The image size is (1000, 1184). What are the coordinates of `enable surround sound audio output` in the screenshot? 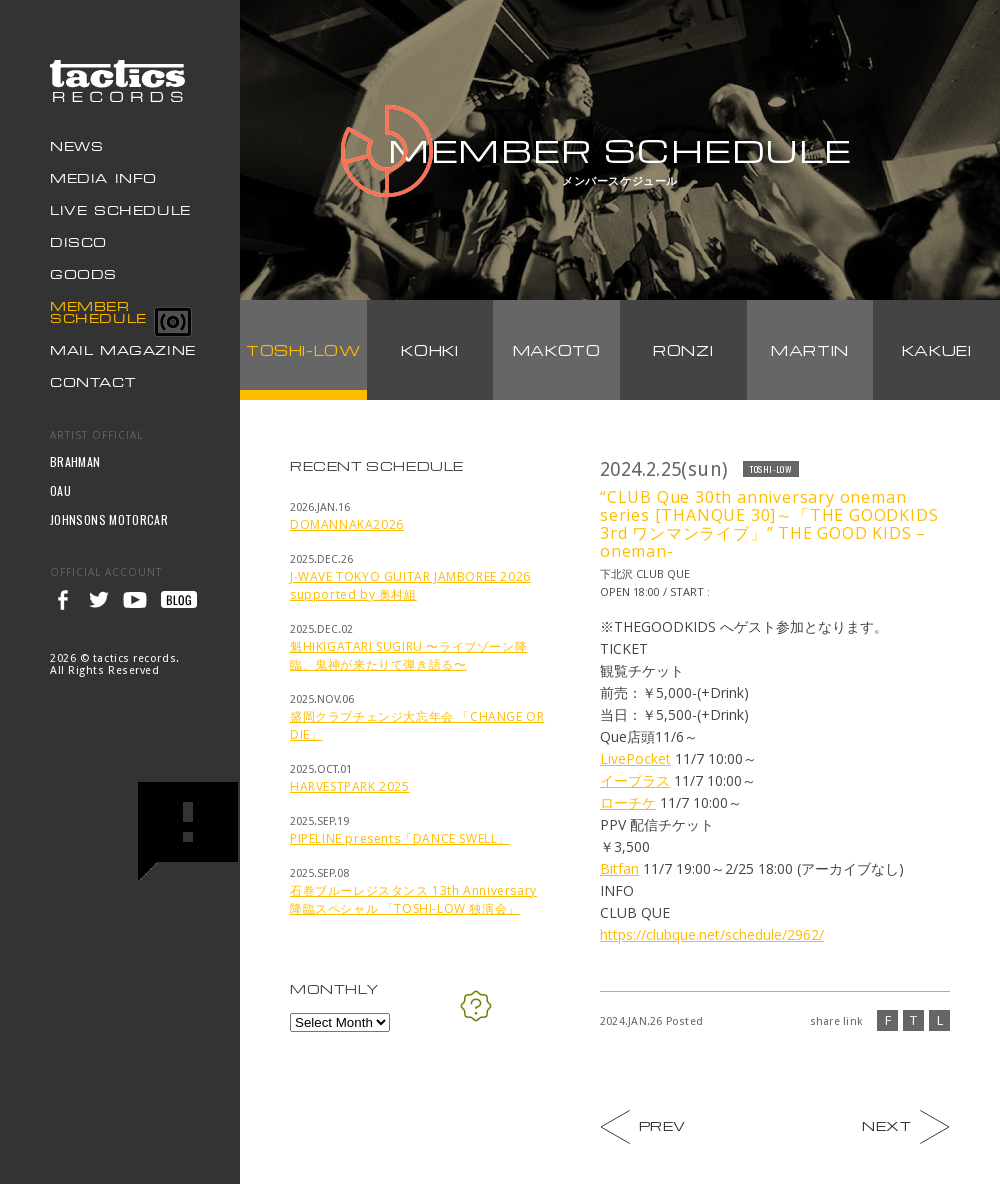 It's located at (173, 322).